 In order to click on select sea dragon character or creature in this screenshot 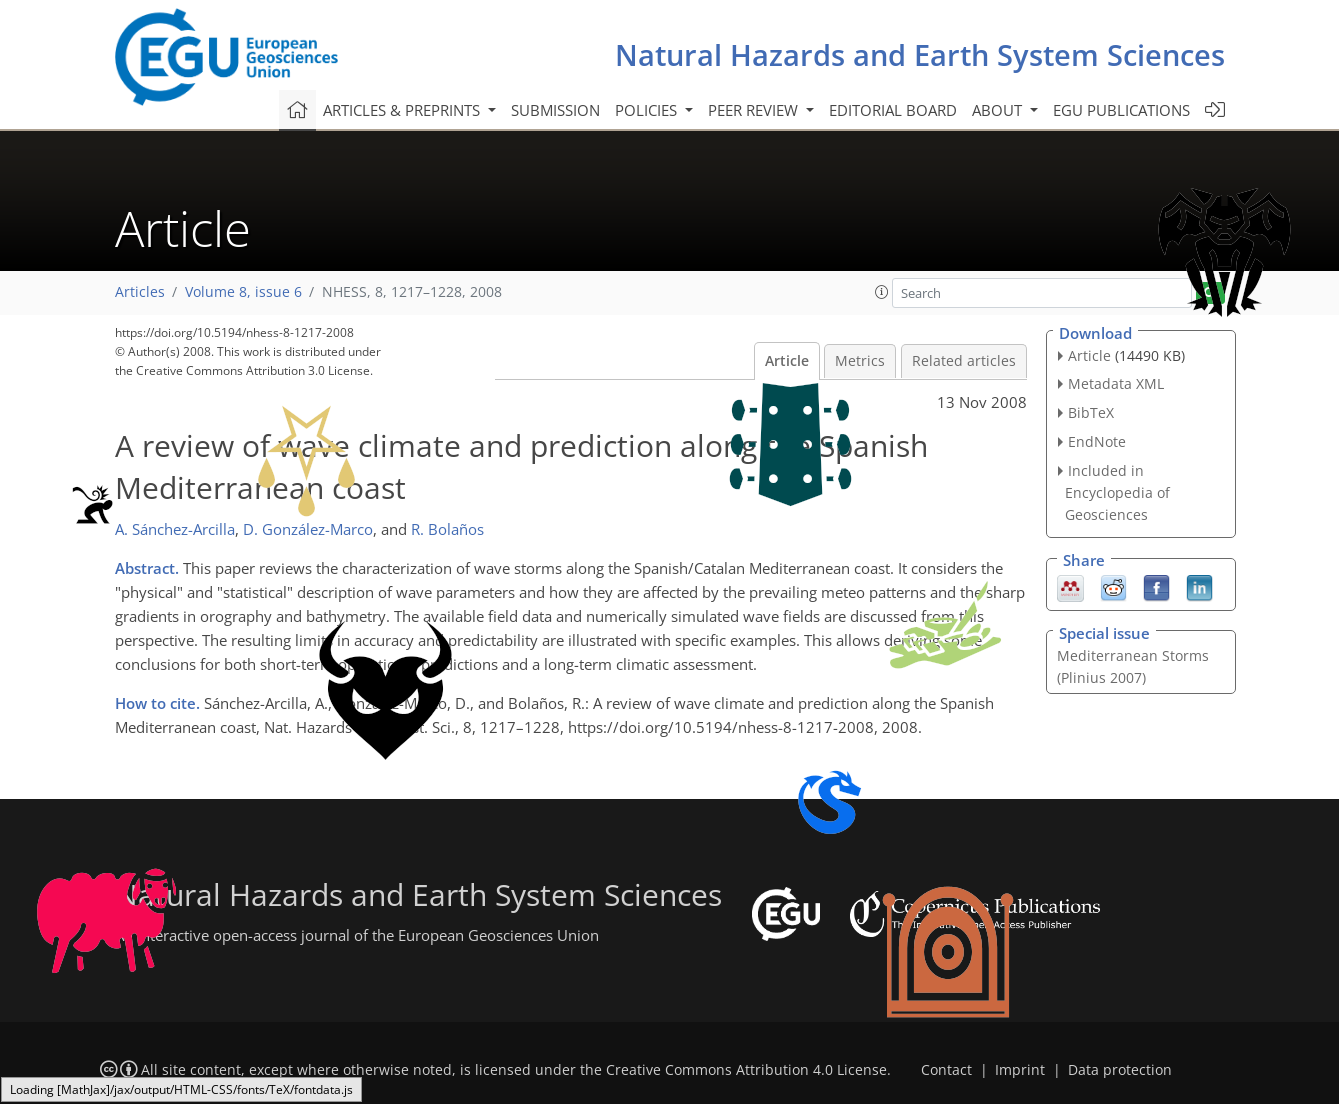, I will do `click(830, 802)`.